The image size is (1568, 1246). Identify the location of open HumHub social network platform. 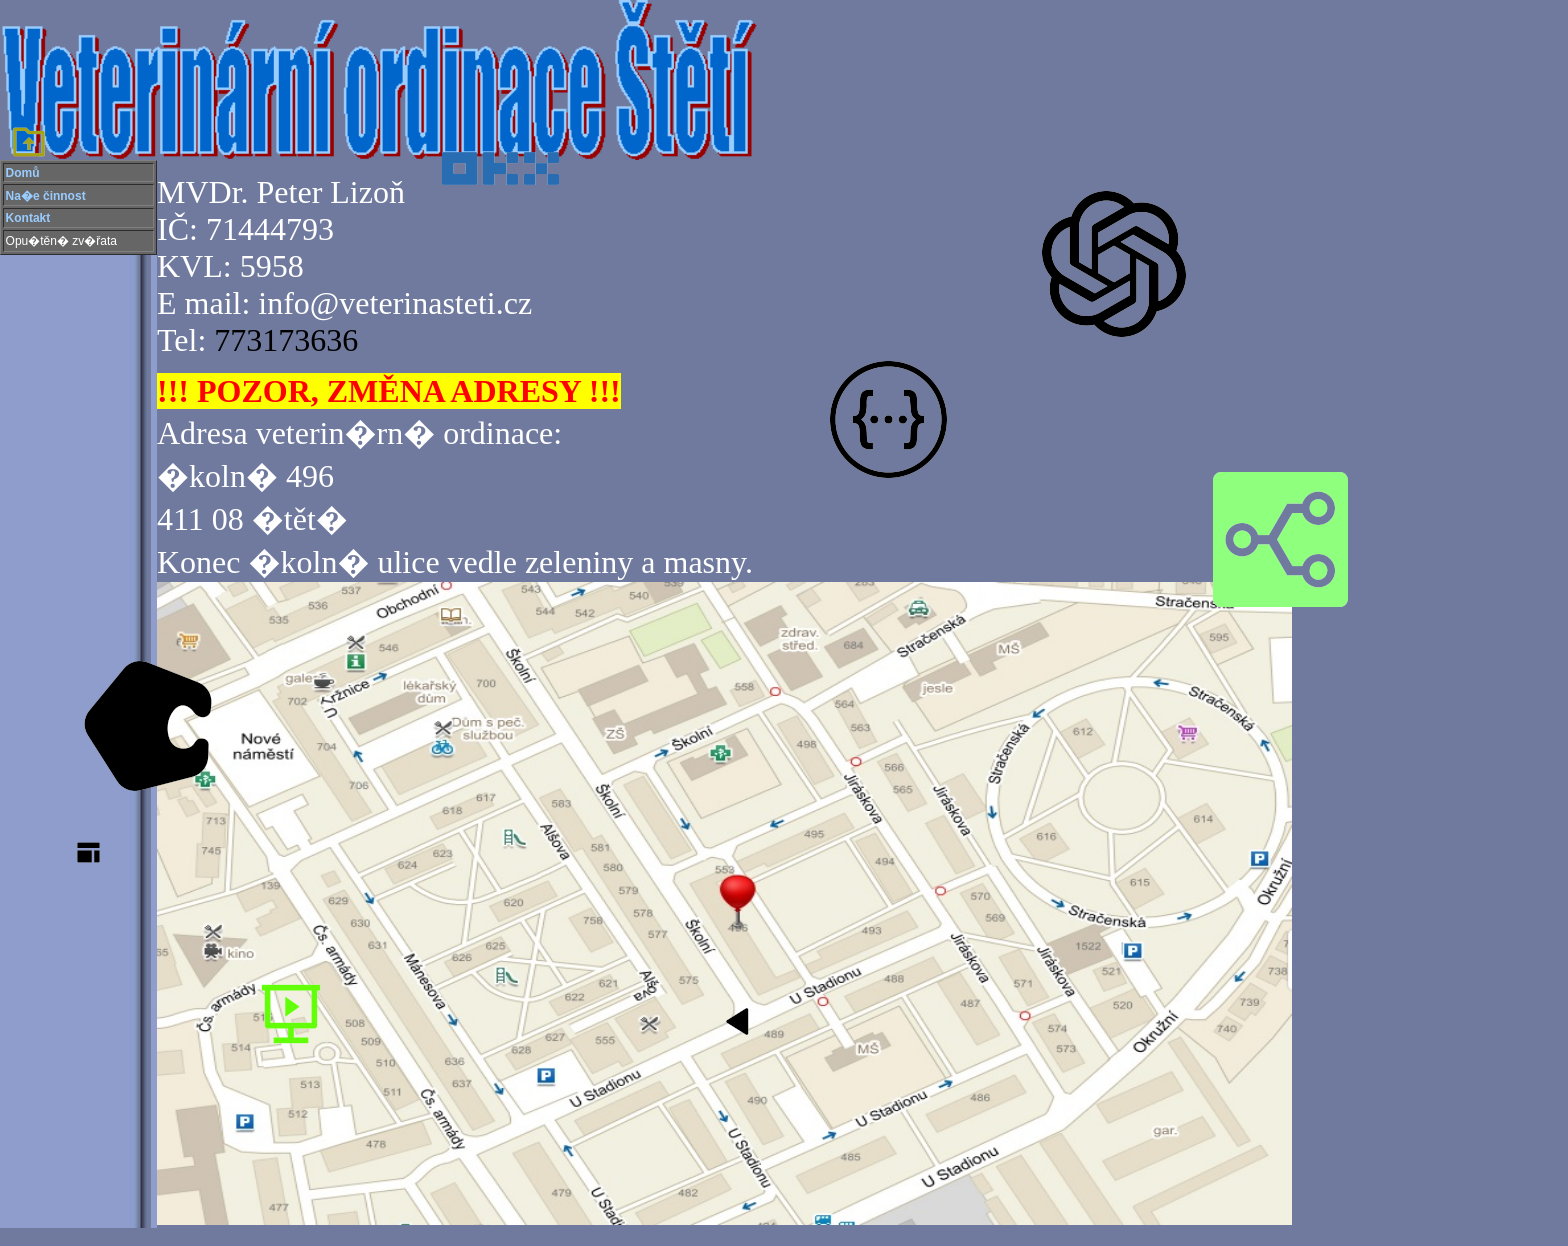
(148, 726).